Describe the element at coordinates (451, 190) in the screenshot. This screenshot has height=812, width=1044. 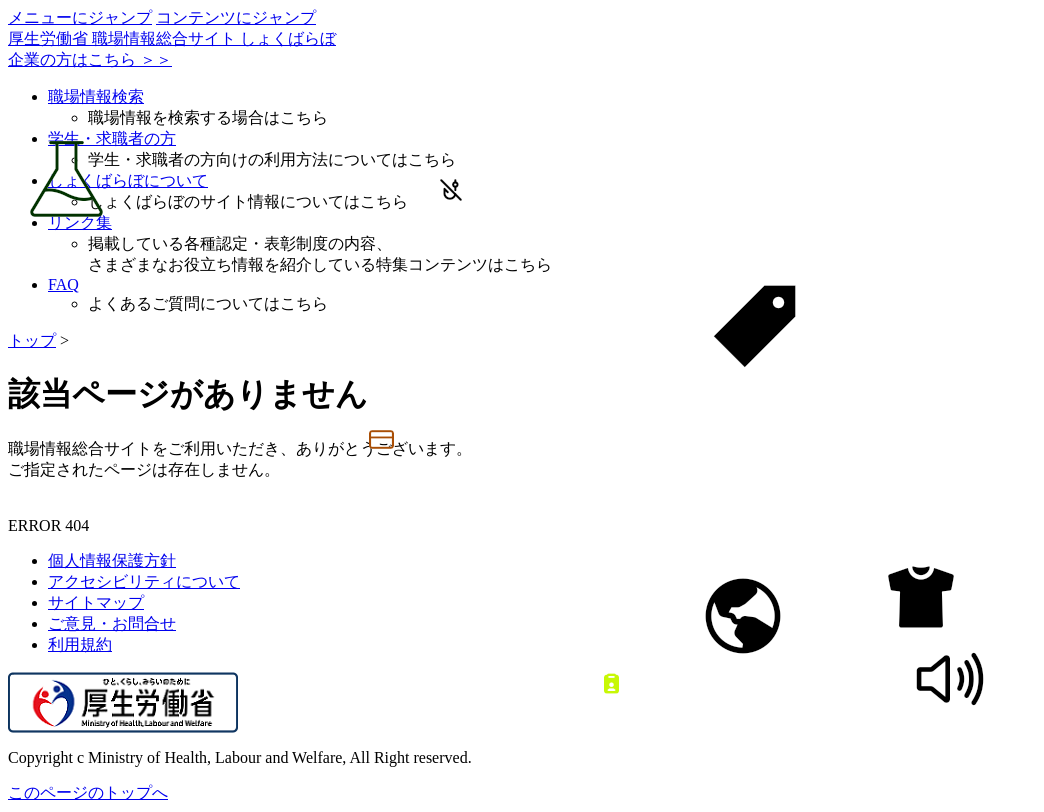
I see `disable fishing or hook feature` at that location.